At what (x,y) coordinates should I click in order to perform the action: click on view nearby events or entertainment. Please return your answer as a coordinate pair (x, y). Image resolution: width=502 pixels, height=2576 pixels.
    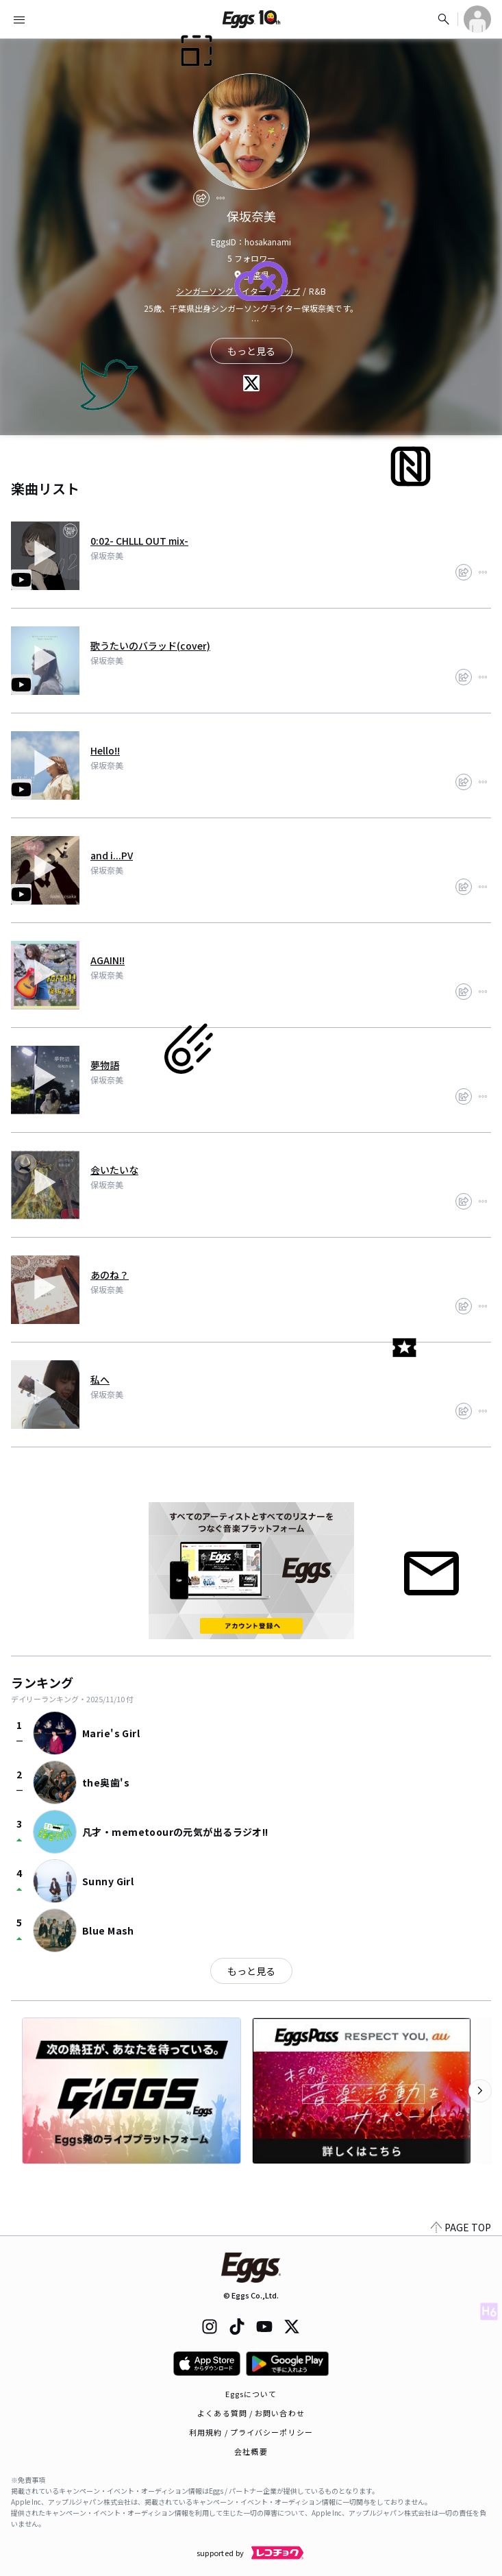
    Looking at the image, I should click on (404, 1347).